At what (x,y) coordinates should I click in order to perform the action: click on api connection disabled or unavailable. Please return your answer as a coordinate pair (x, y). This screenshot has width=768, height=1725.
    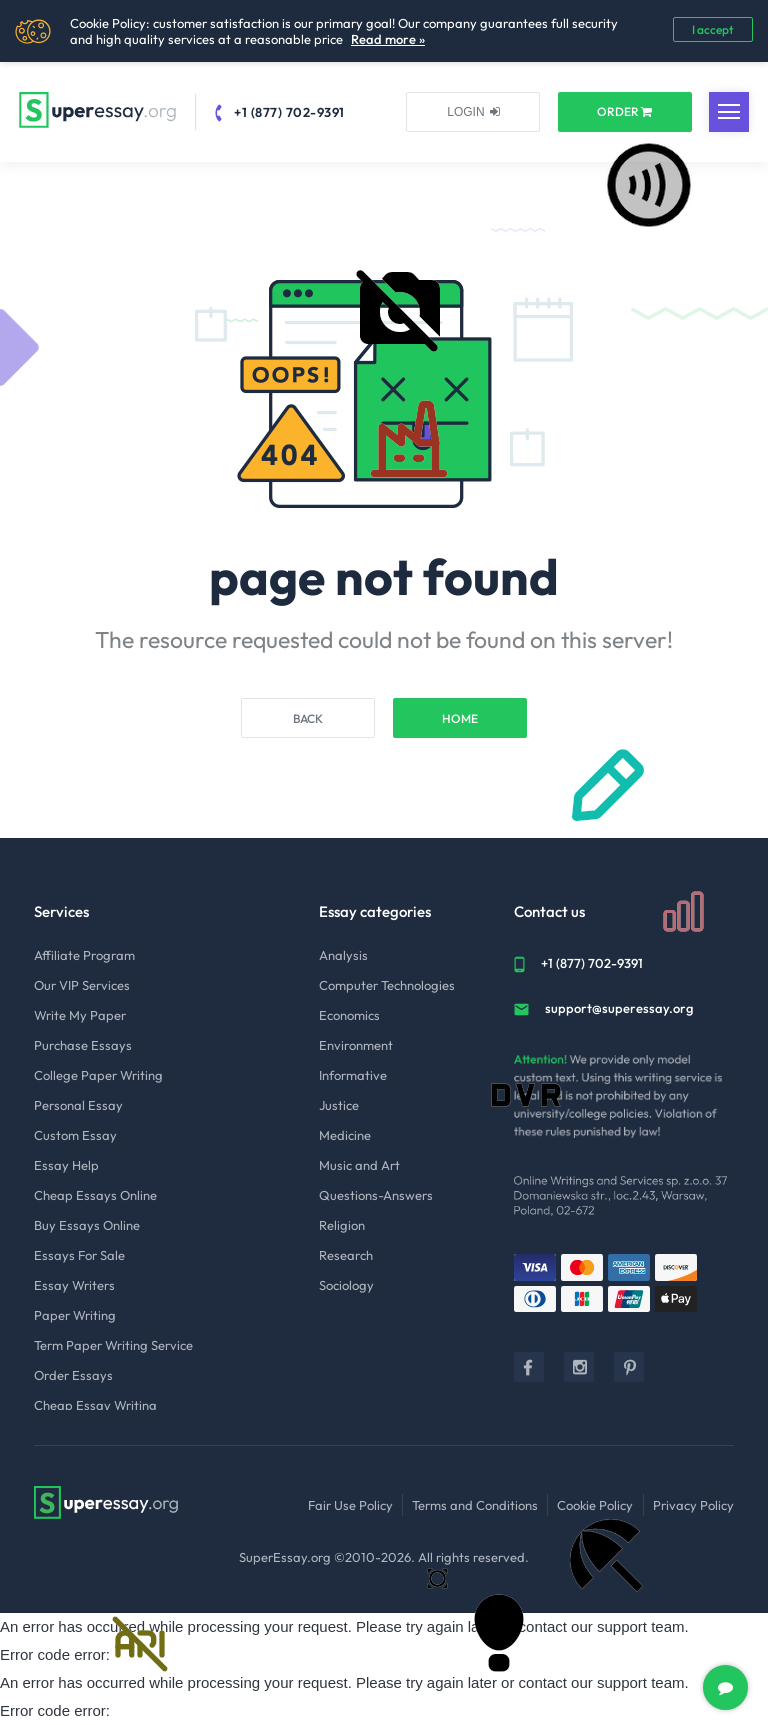
    Looking at the image, I should click on (140, 1644).